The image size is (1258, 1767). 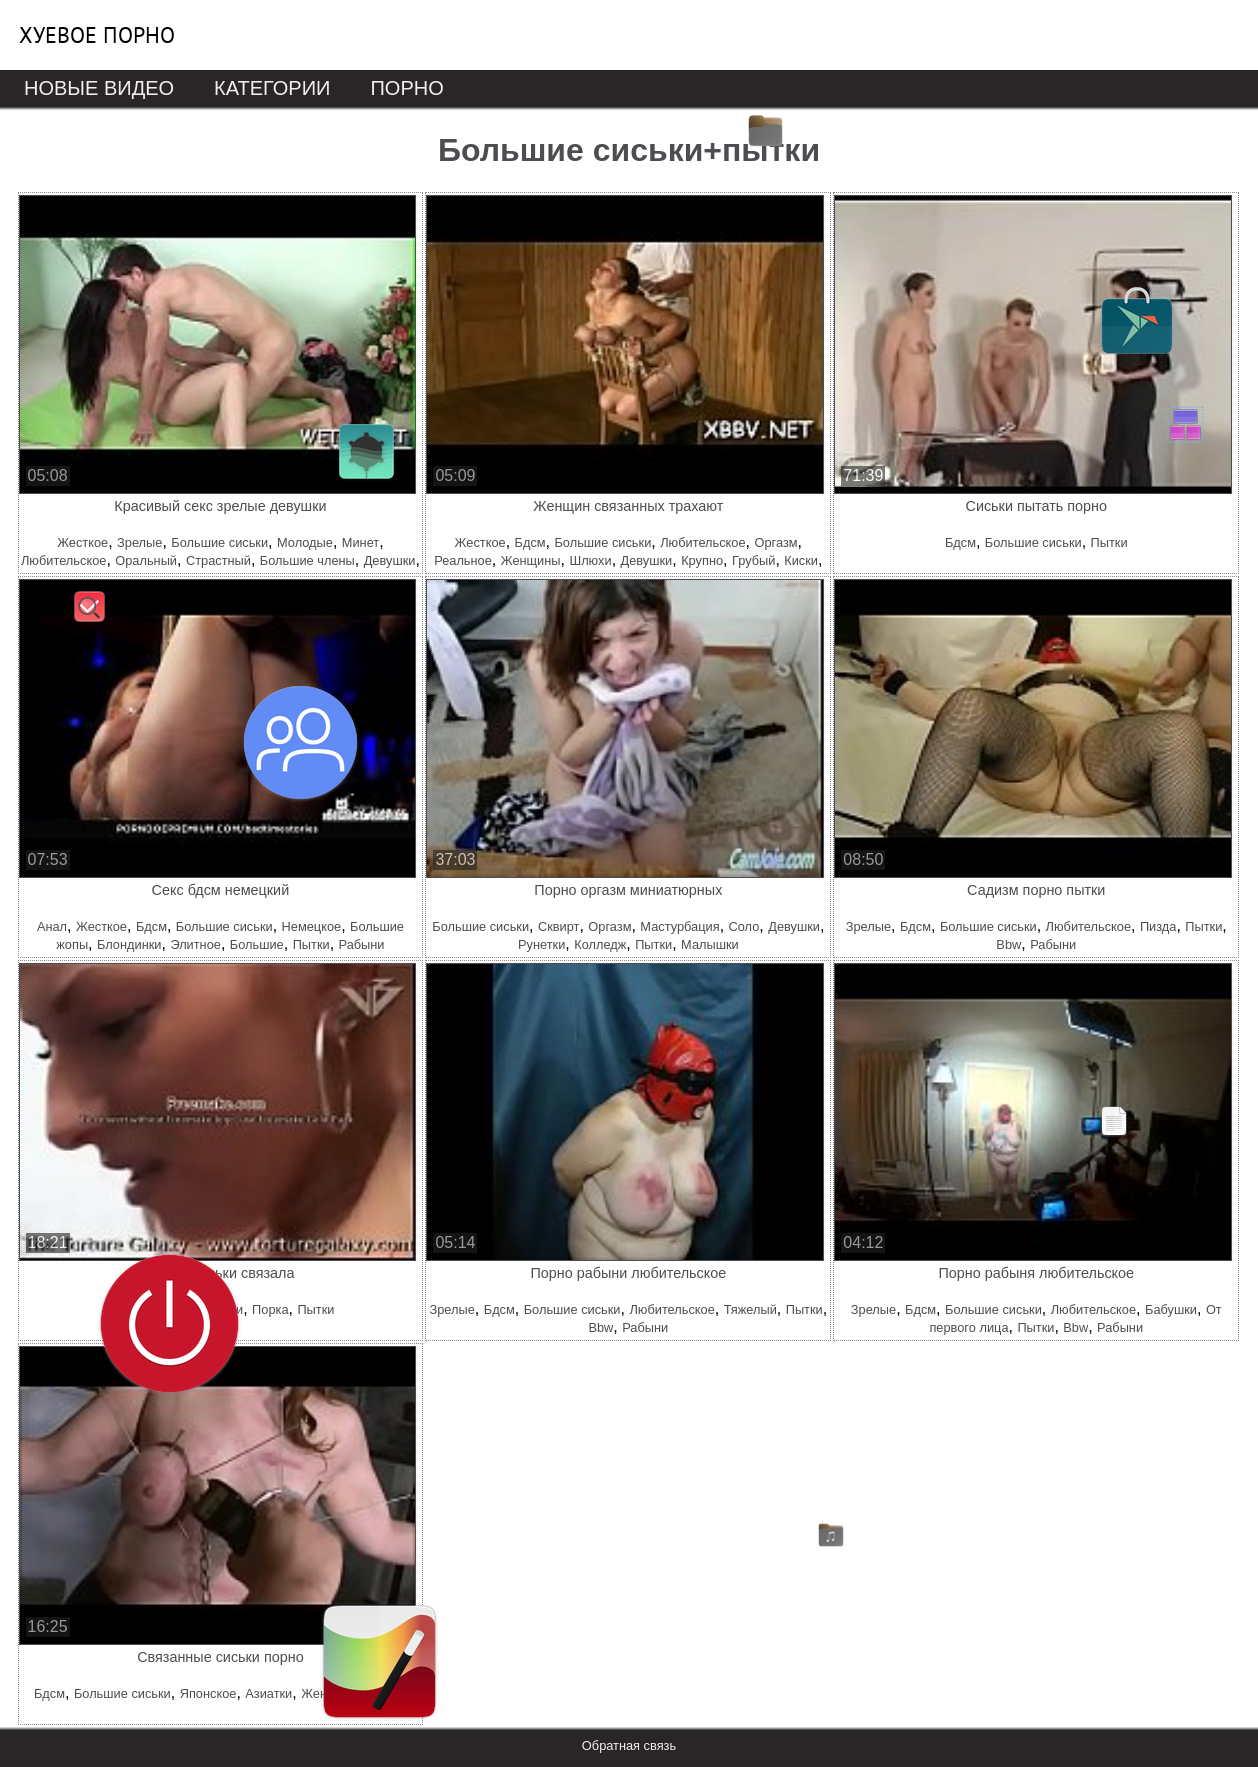 I want to click on indicates shared or collaborative content, so click(x=300, y=742).